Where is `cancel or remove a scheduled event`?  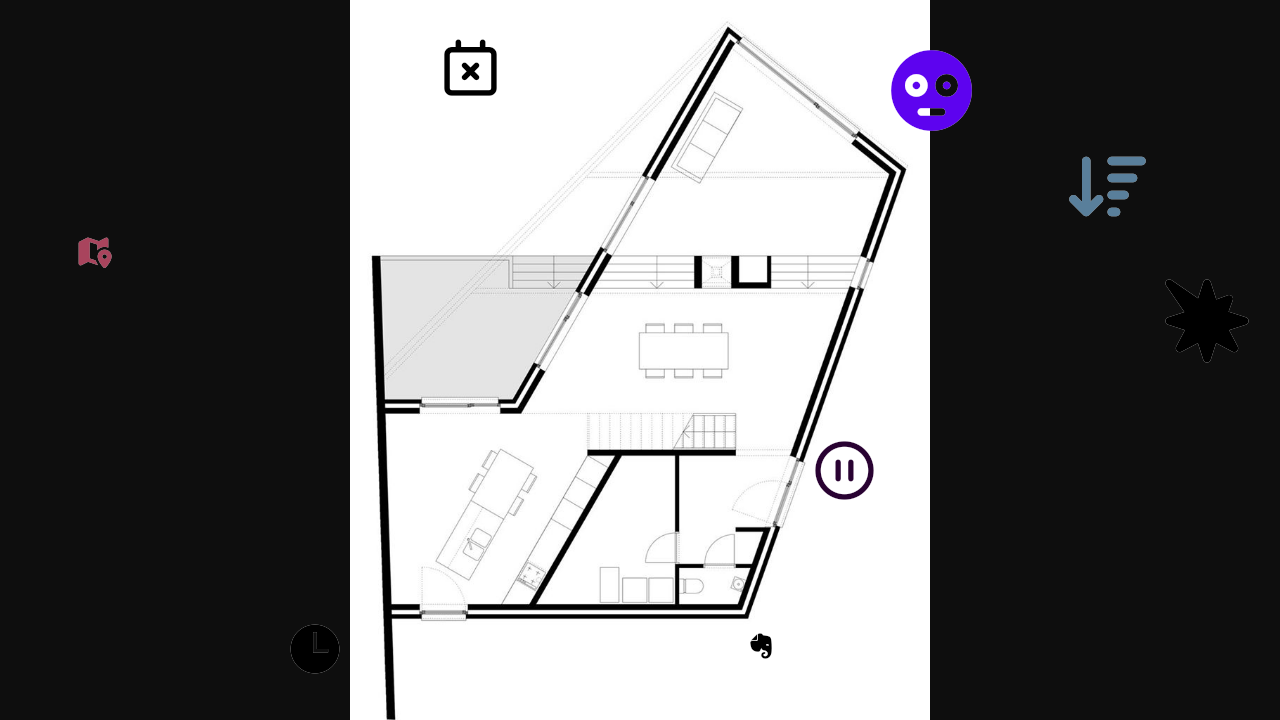 cancel or remove a scheduled event is located at coordinates (470, 69).